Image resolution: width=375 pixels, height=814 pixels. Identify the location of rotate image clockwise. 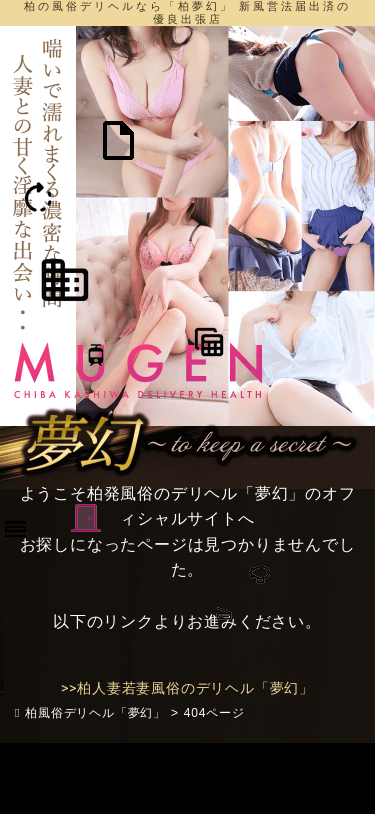
(38, 198).